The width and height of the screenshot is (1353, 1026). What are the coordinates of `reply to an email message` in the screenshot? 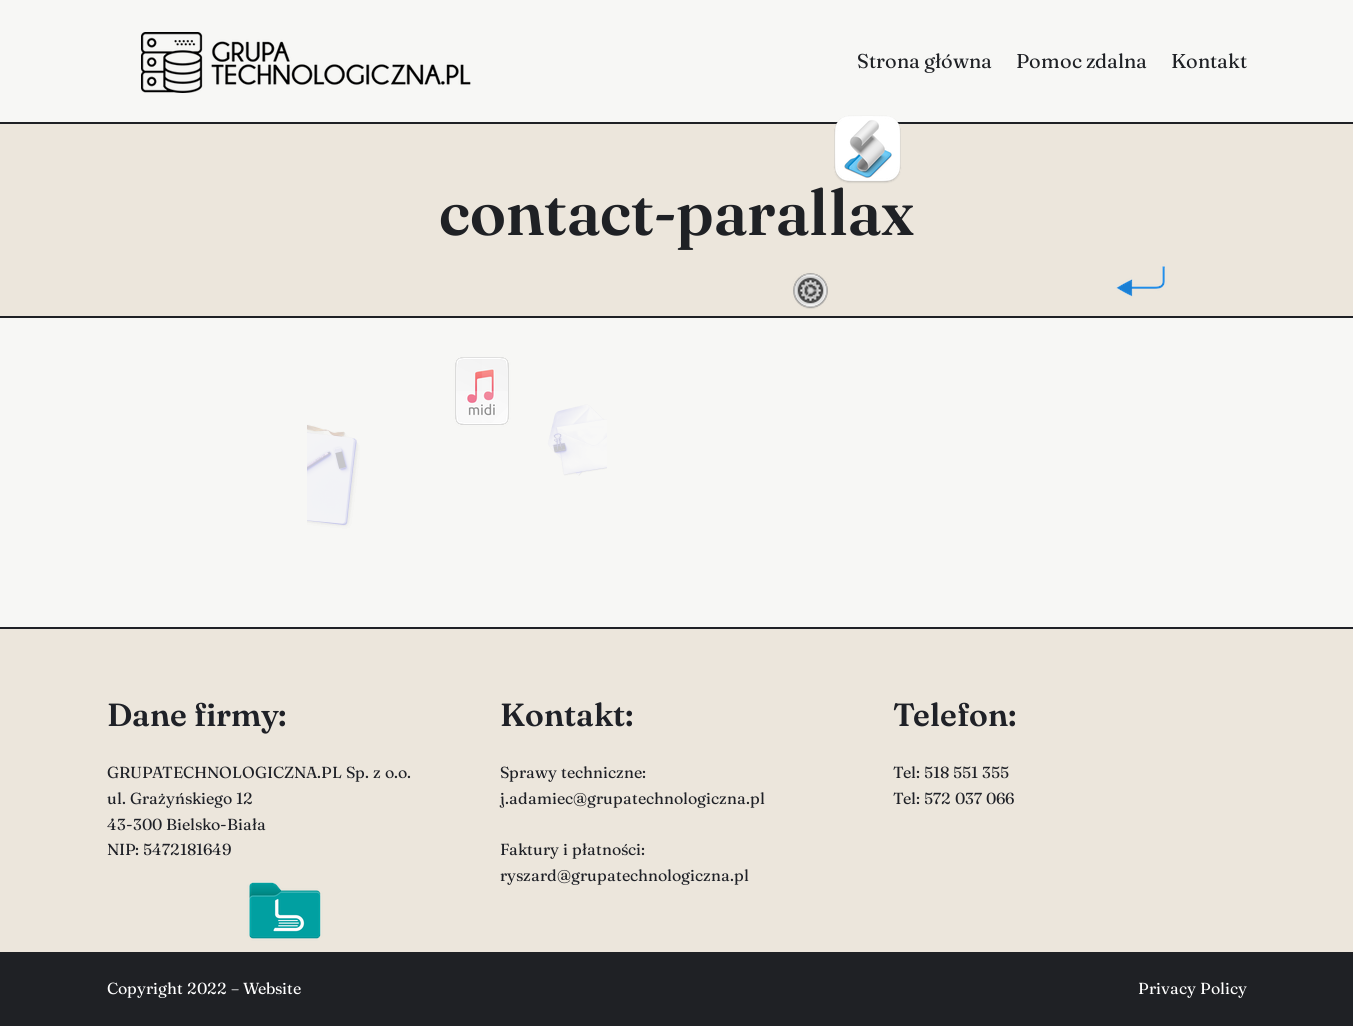 It's located at (1140, 281).